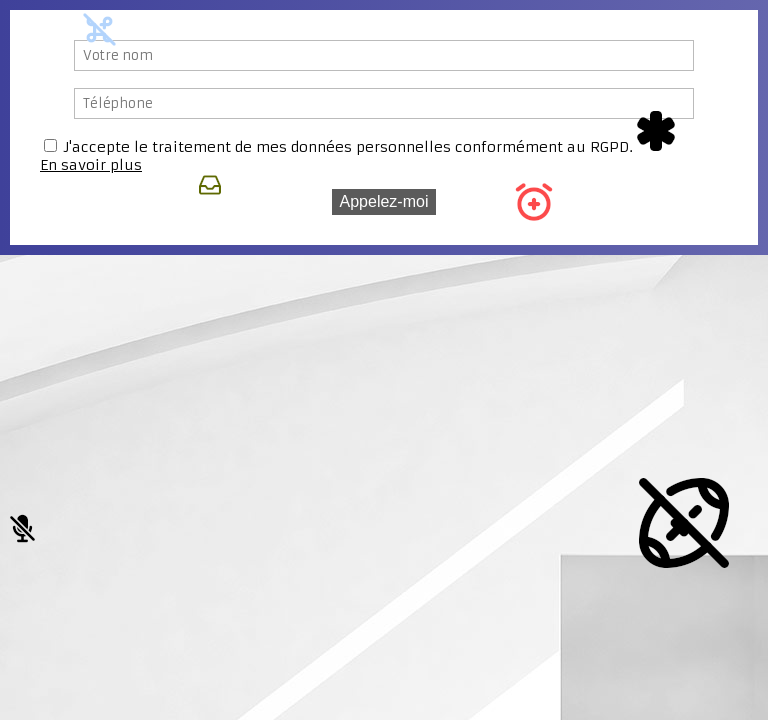  I want to click on command key shortcut disabled, so click(99, 29).